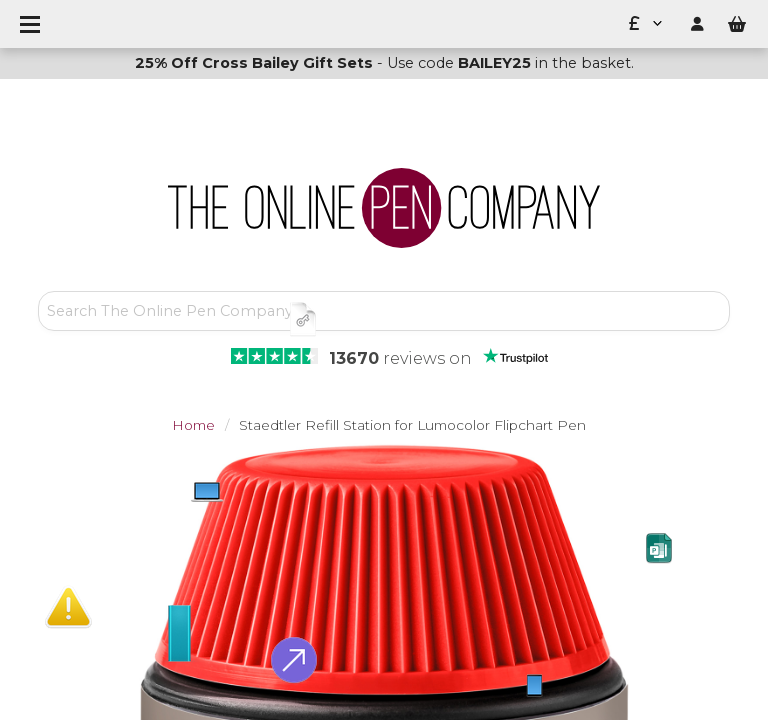 The image size is (768, 720). What do you see at coordinates (659, 548) in the screenshot?
I see `a microsoft publisher document file` at bounding box center [659, 548].